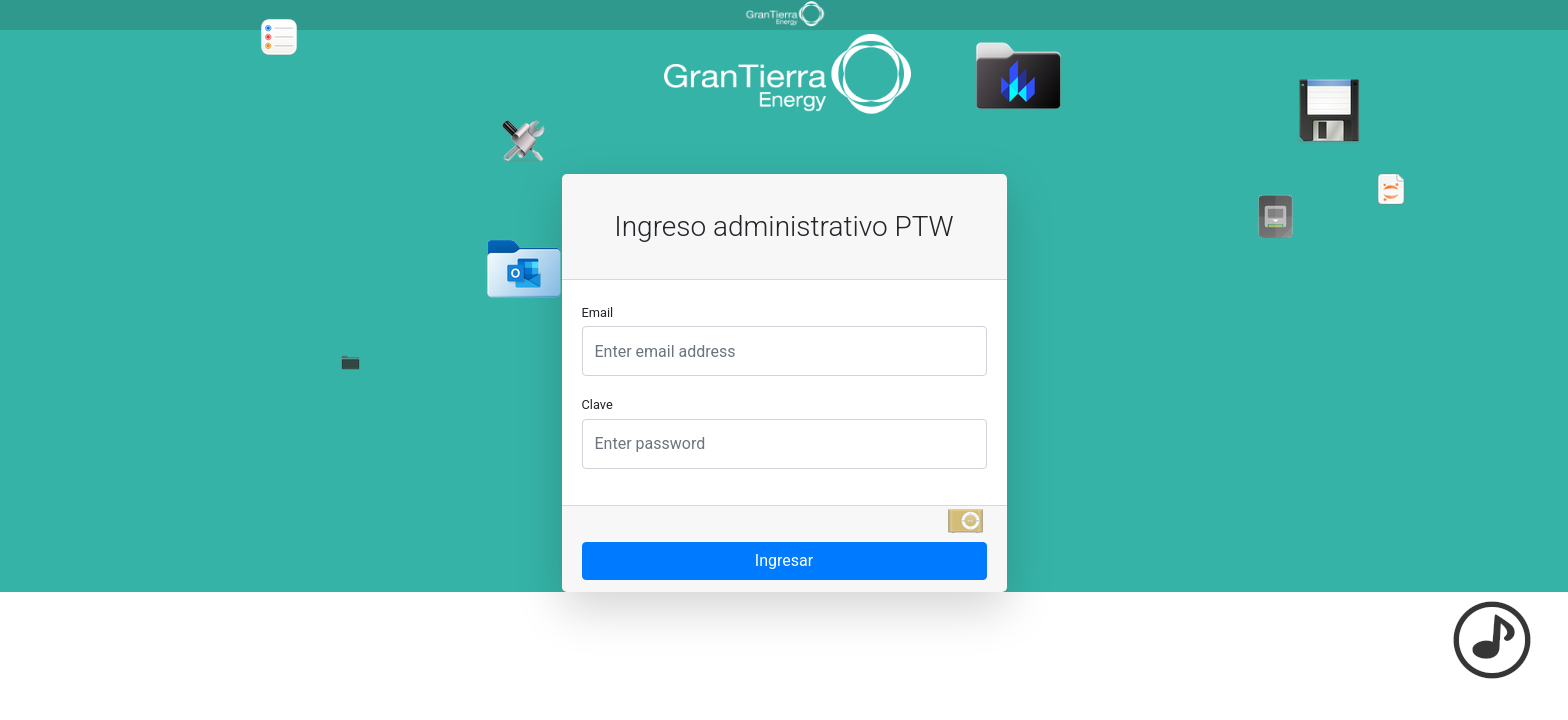 The width and height of the screenshot is (1568, 720). I want to click on game boy advance ROM file, so click(1275, 216).